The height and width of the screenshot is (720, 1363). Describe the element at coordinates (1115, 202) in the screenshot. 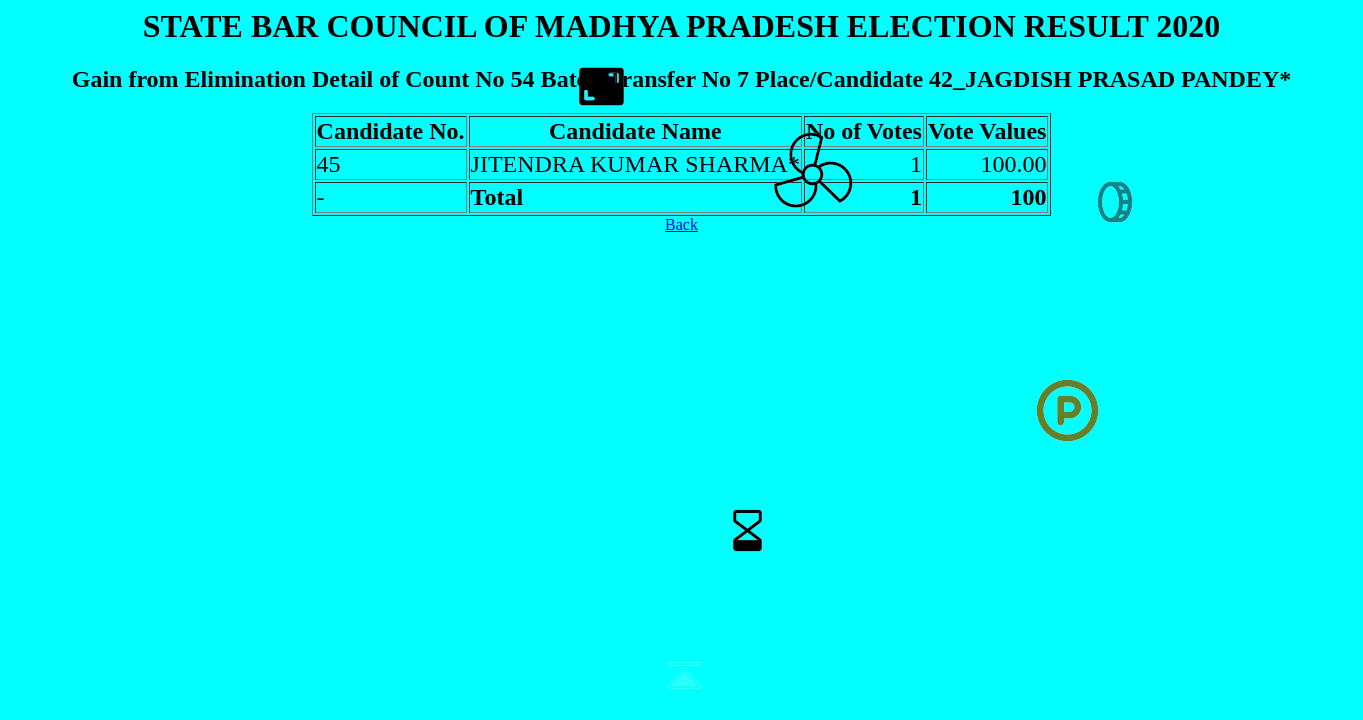

I see `view your coin balance or currency` at that location.